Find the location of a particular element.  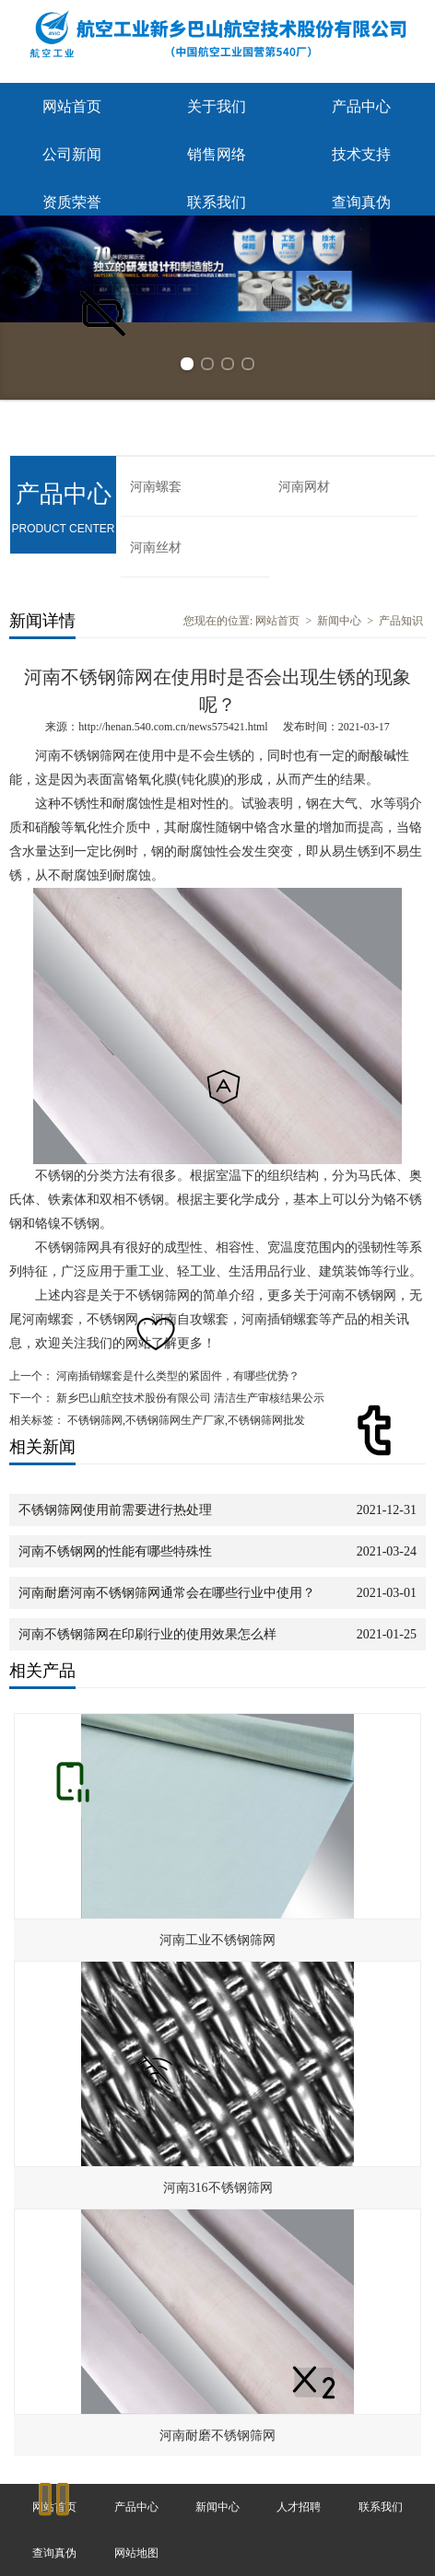

battery unavailable or disconnected is located at coordinates (102, 313).